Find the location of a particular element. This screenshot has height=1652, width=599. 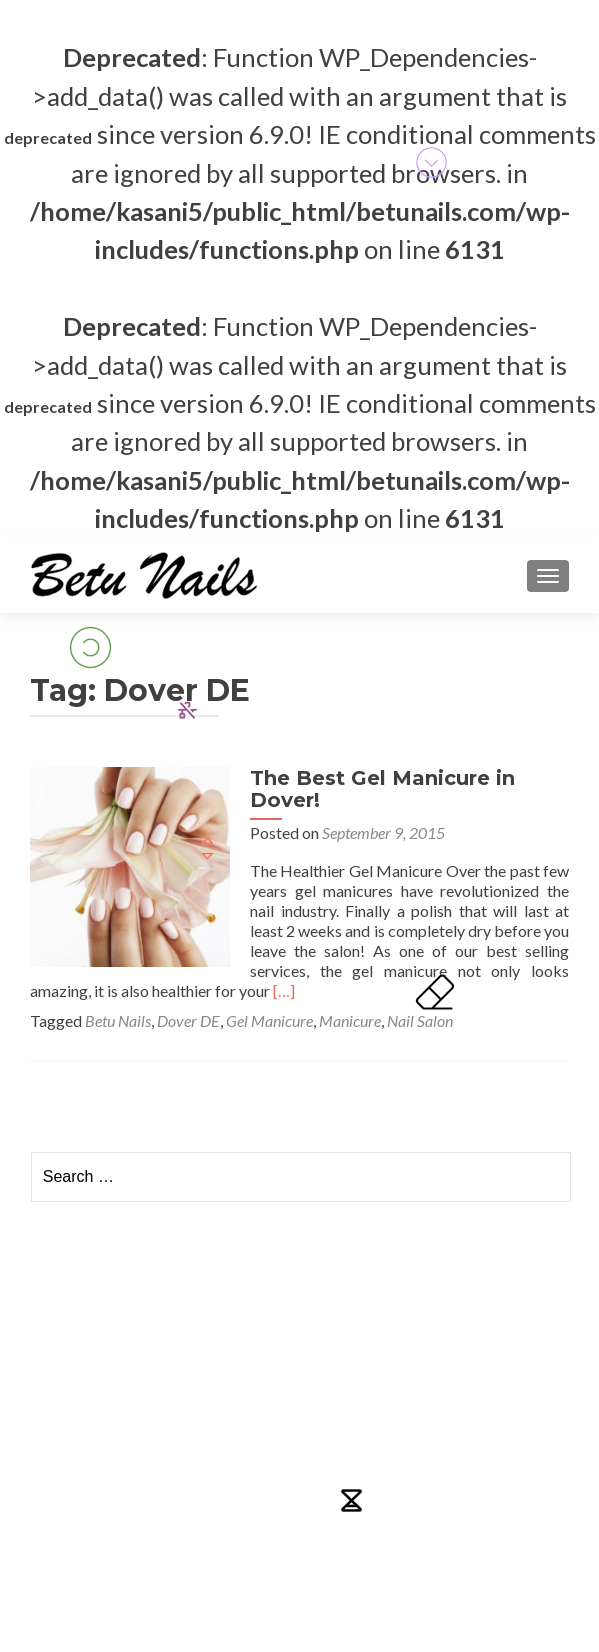

expand to show more content is located at coordinates (431, 162).